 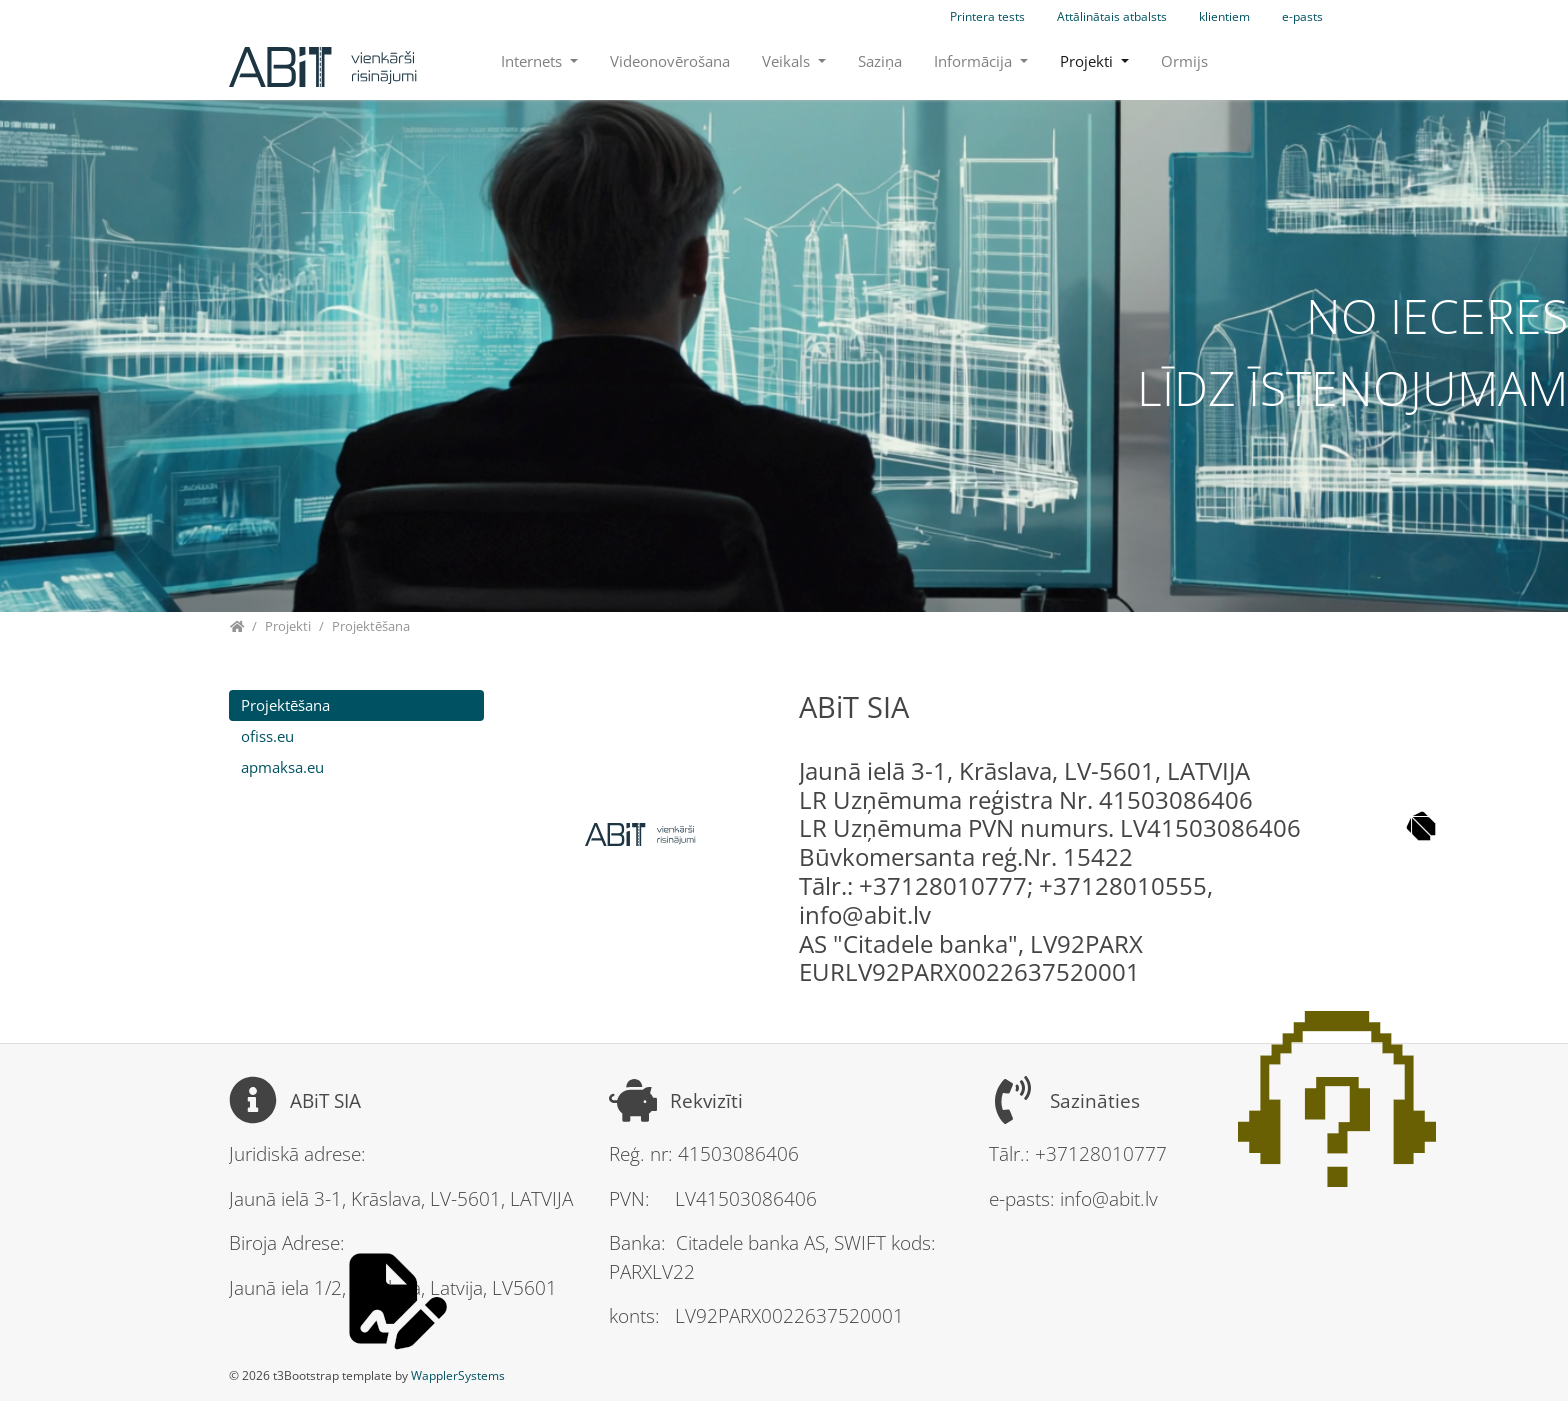 What do you see at coordinates (1337, 1099) in the screenshot?
I see `open the 1001tracklists app or website` at bounding box center [1337, 1099].